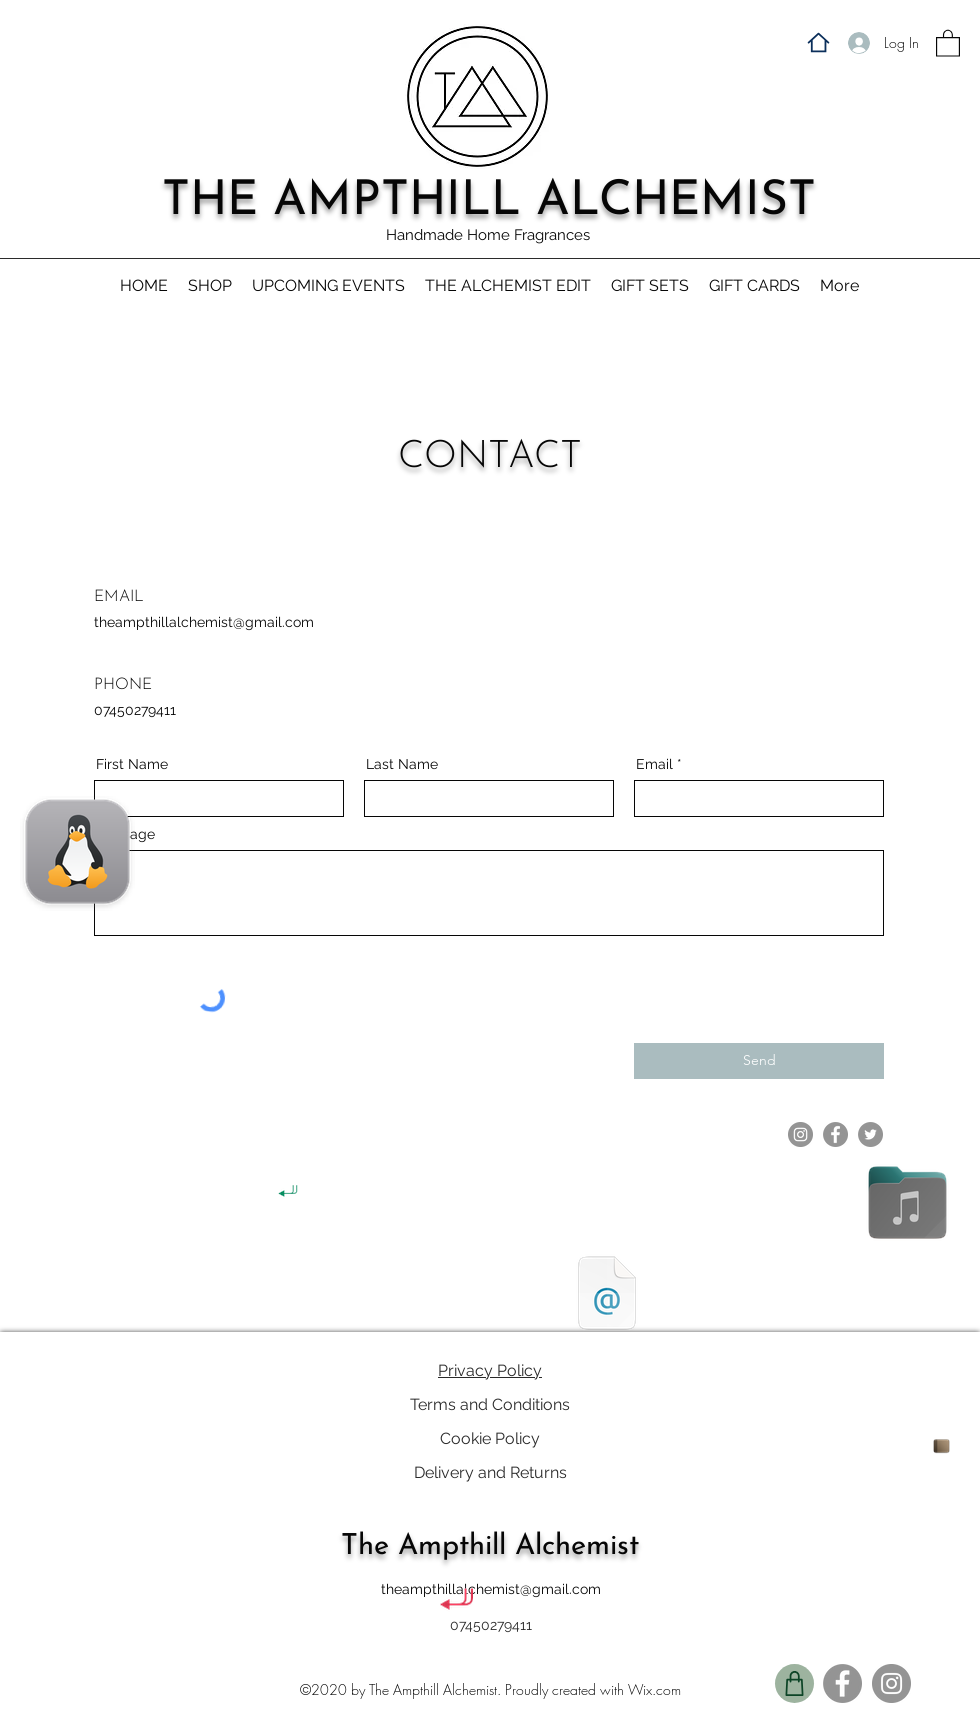 Image resolution: width=980 pixels, height=1721 pixels. Describe the element at coordinates (907, 1202) in the screenshot. I see `open your music folder` at that location.